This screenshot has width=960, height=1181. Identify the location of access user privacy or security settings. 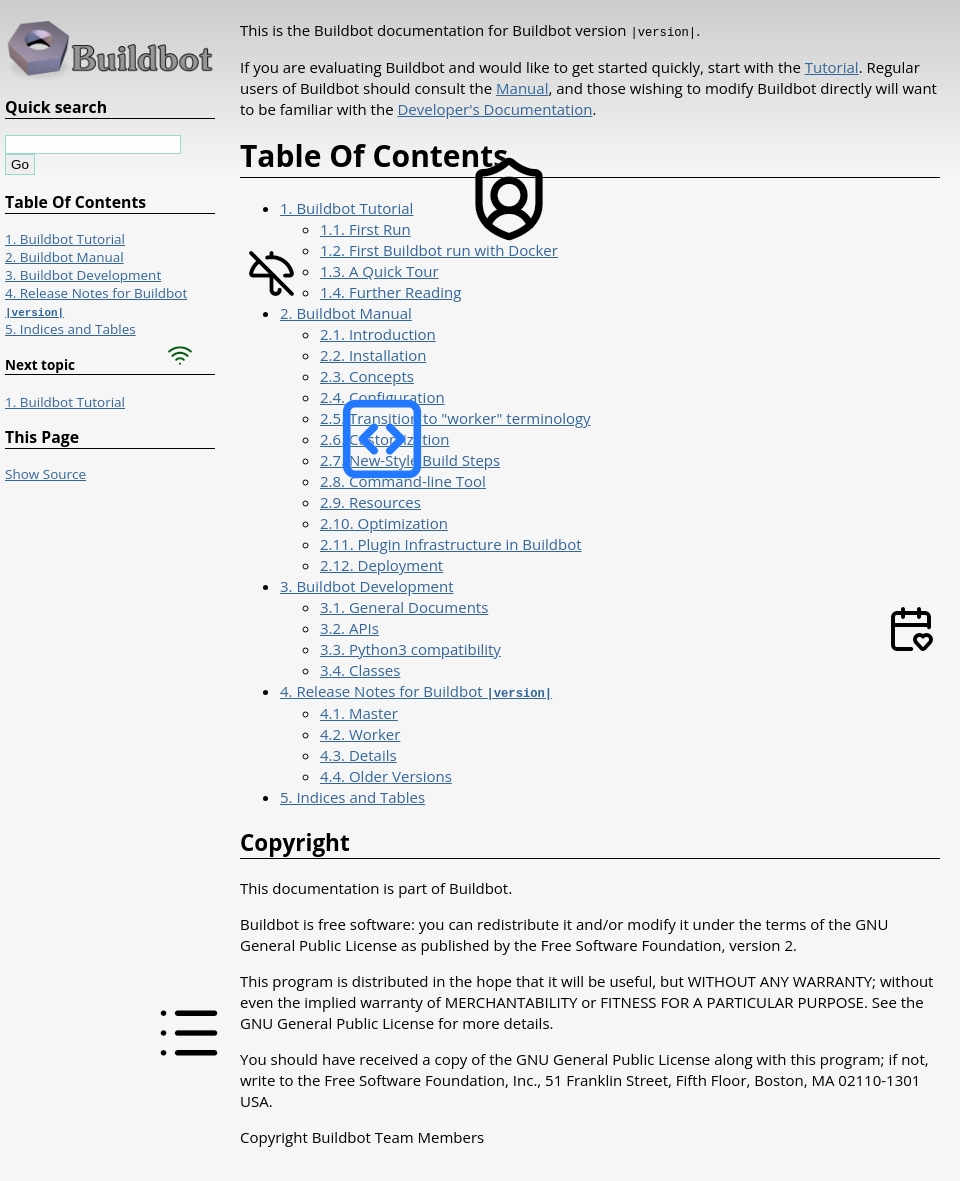
(509, 199).